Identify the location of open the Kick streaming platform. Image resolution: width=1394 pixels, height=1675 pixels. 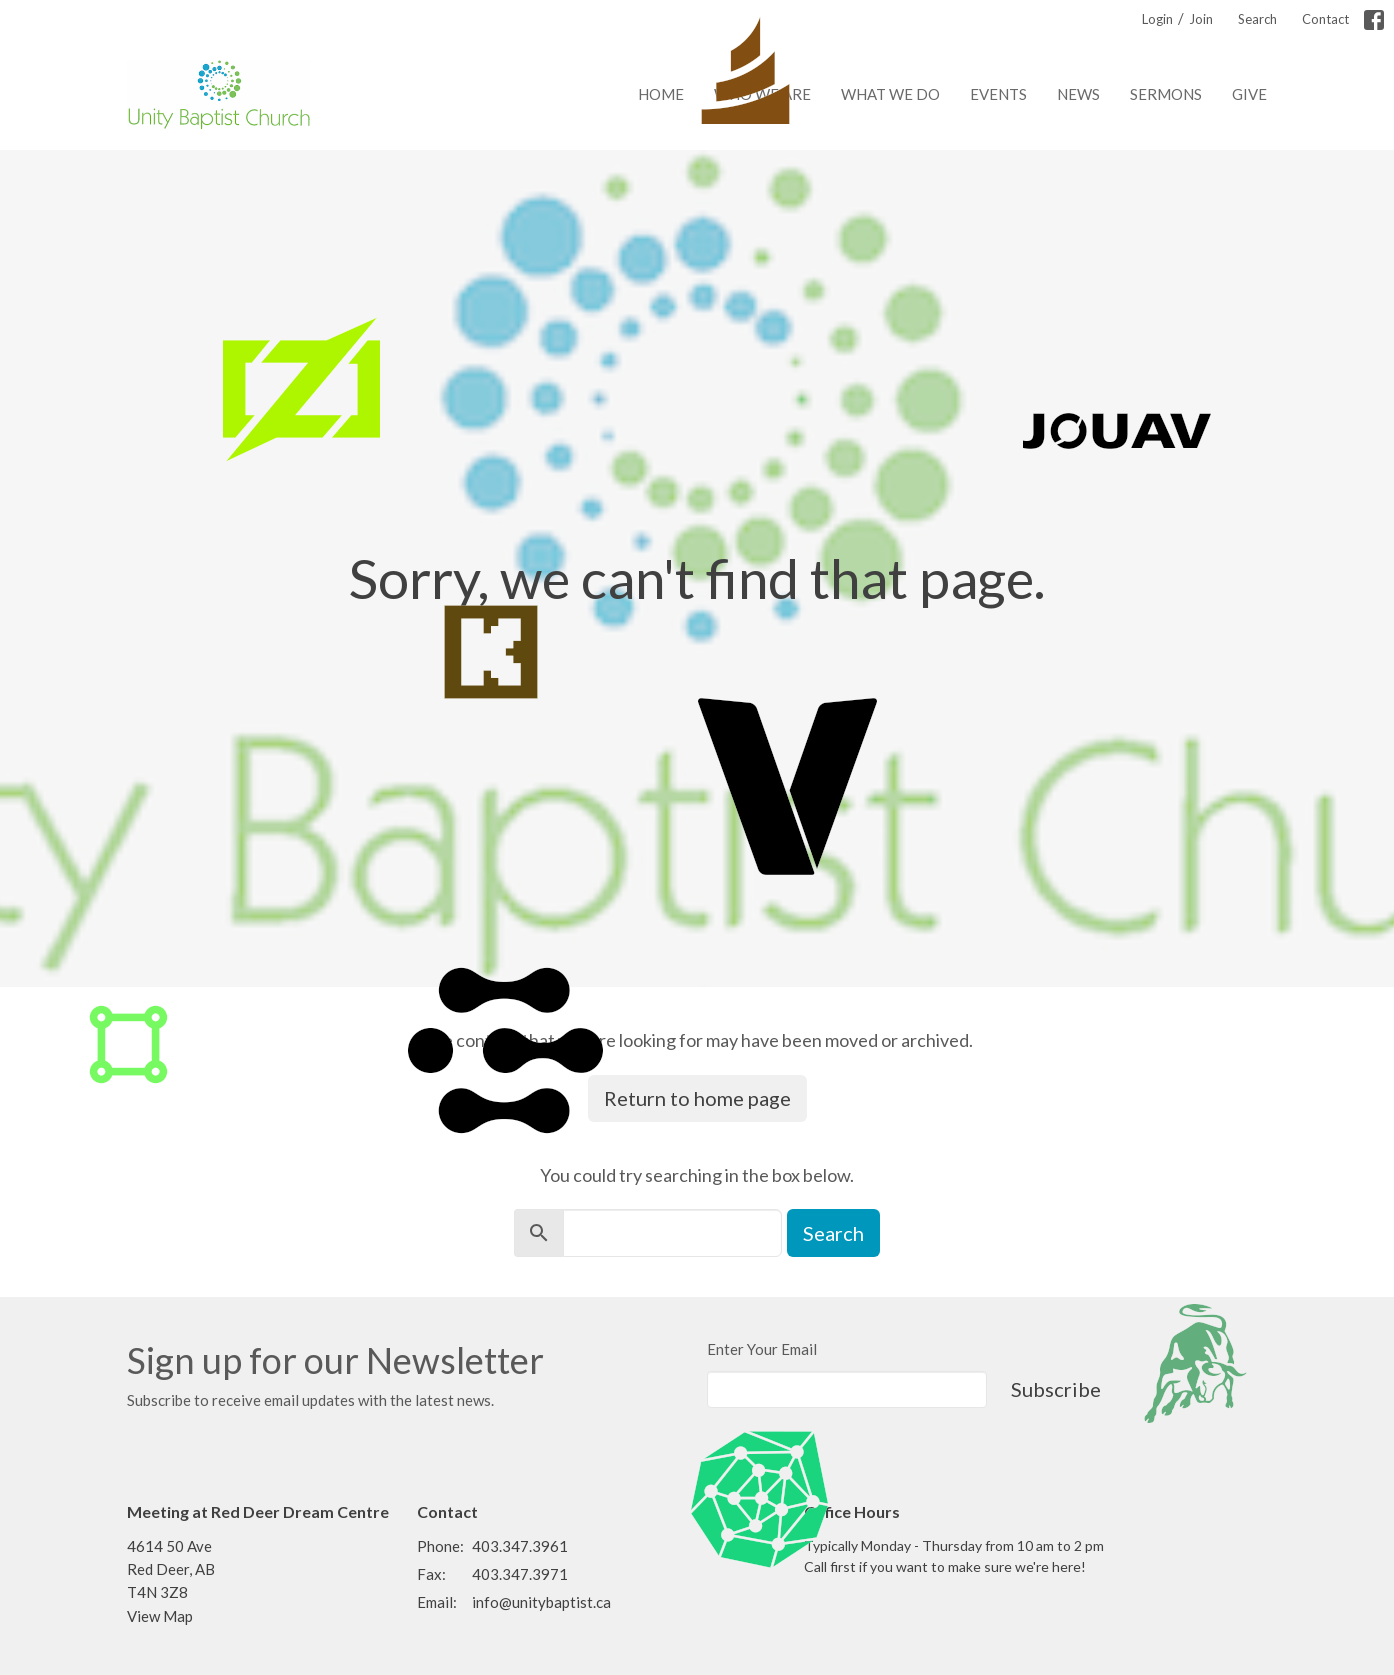
(491, 652).